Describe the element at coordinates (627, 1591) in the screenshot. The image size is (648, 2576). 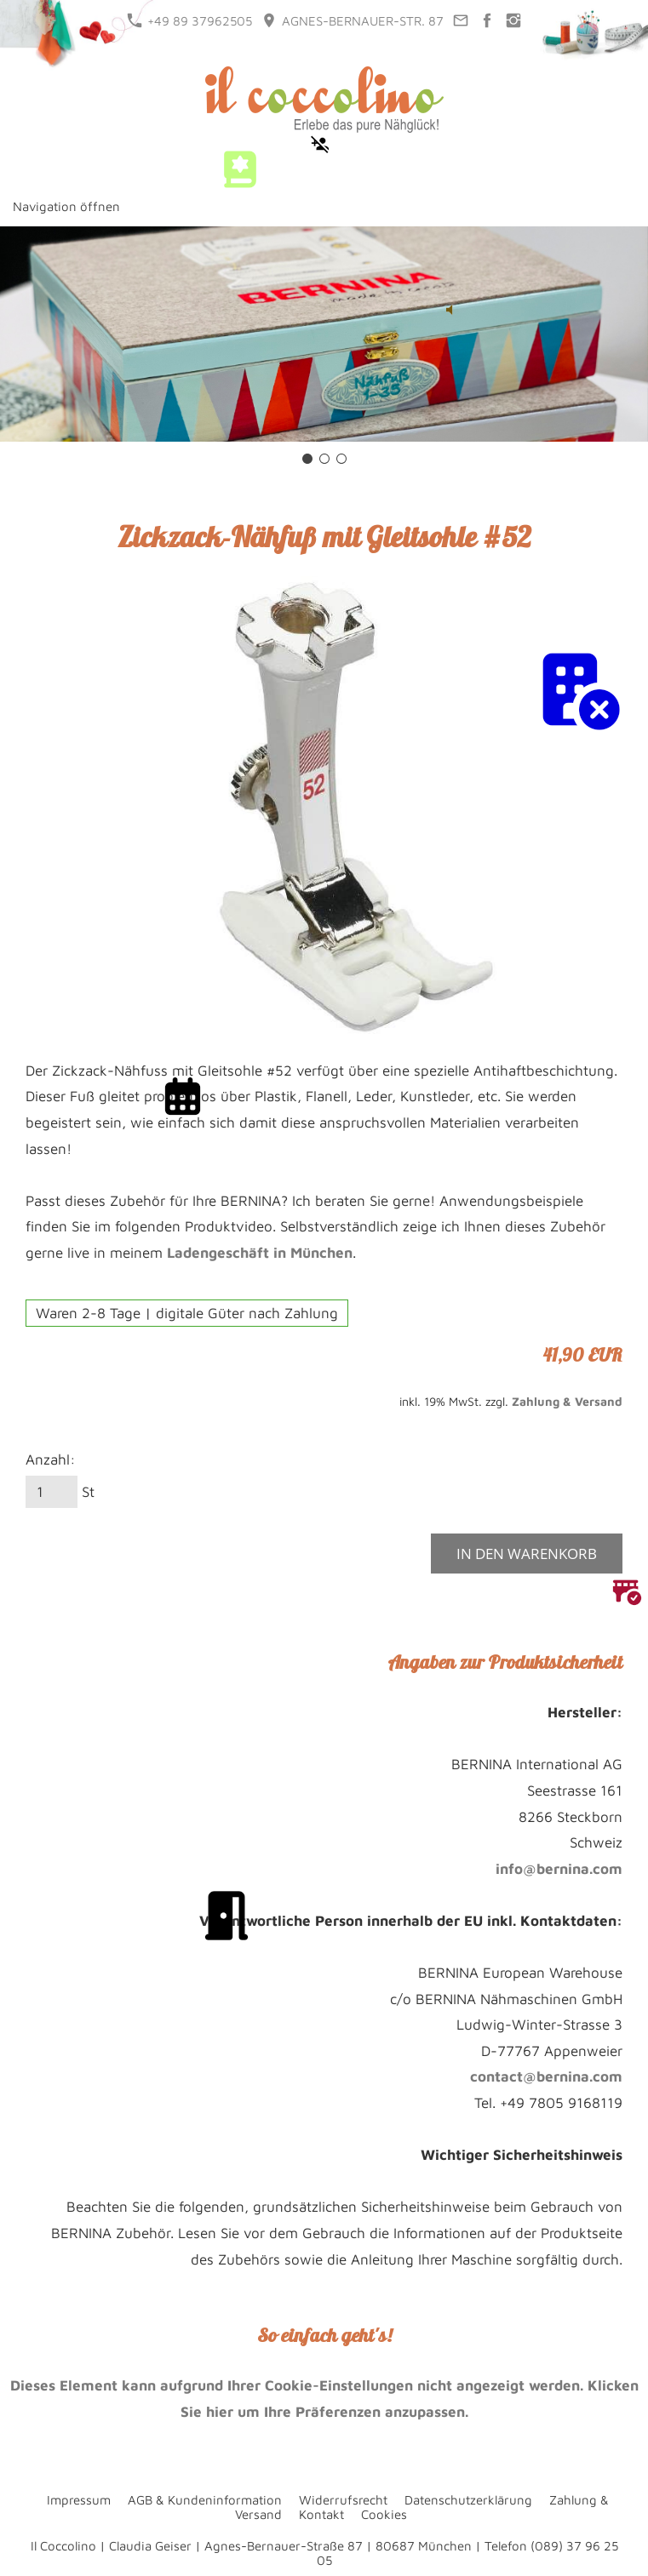
I see `bridge inspection verified or approved` at that location.